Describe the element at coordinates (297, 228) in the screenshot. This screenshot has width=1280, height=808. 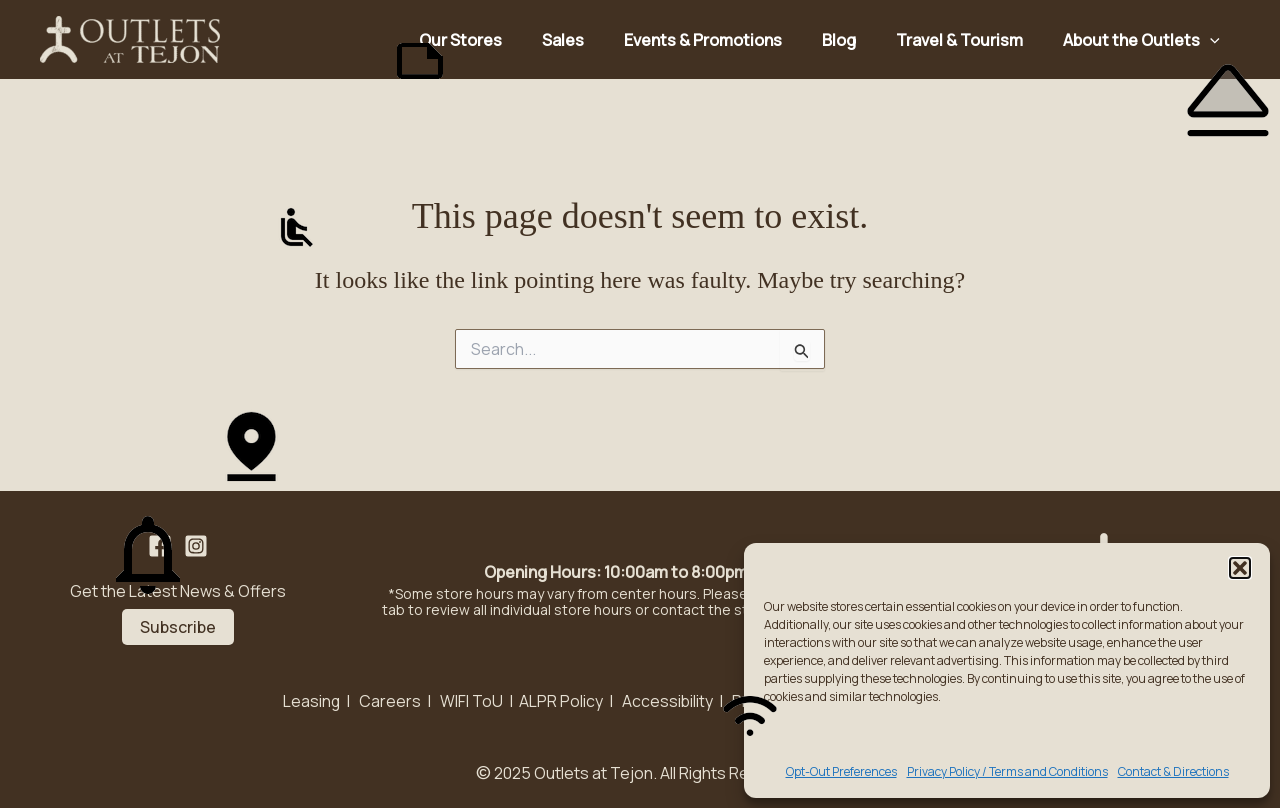
I see `indicates standard seat recline position` at that location.